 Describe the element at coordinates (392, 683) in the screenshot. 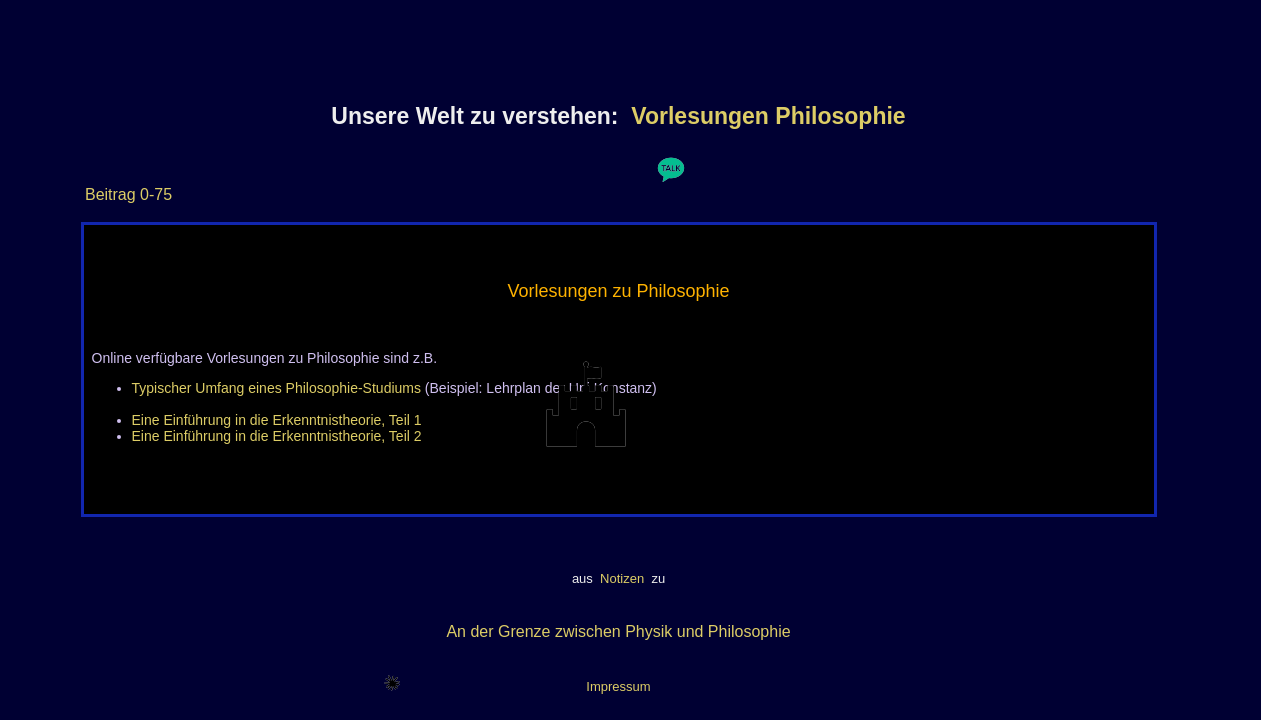

I see `open the Claude AI assistant` at that location.